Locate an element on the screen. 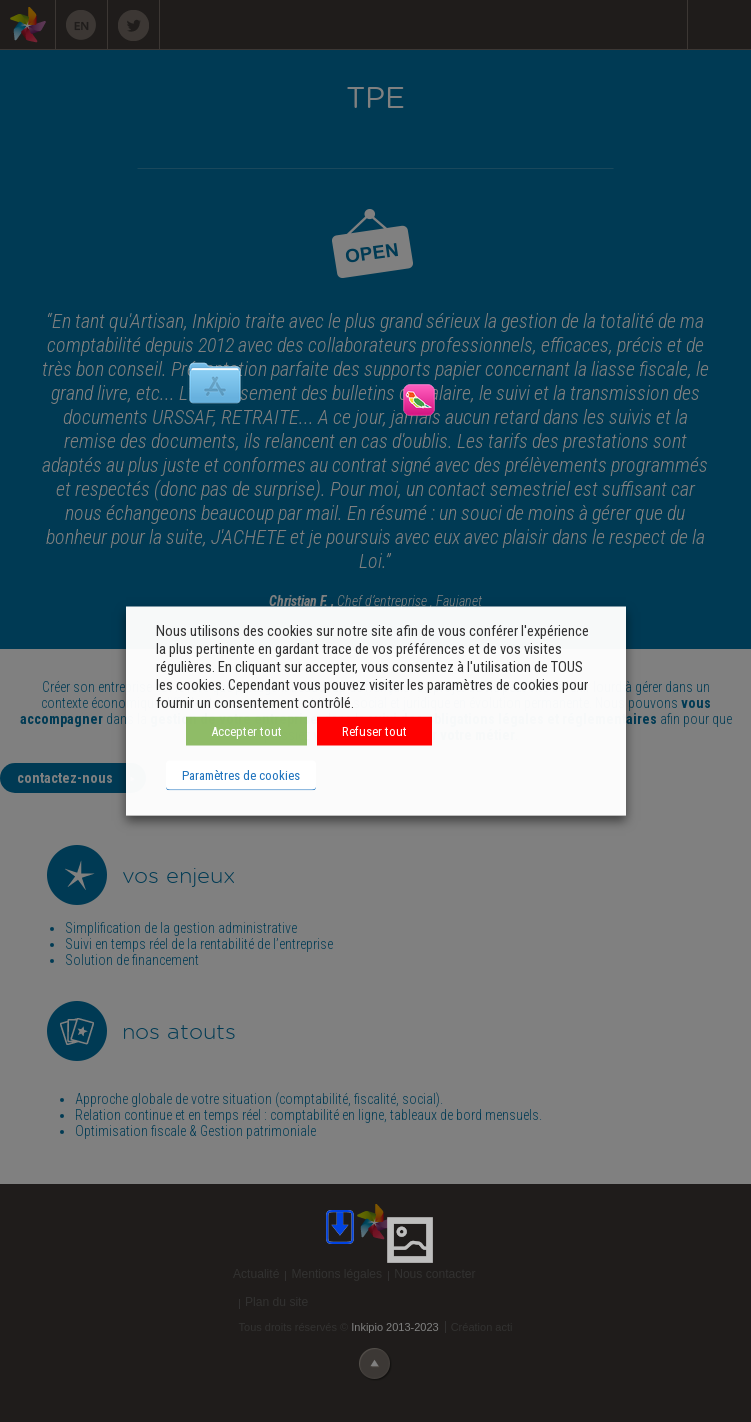 This screenshot has width=751, height=1422. open the alovoa dating app is located at coordinates (419, 400).